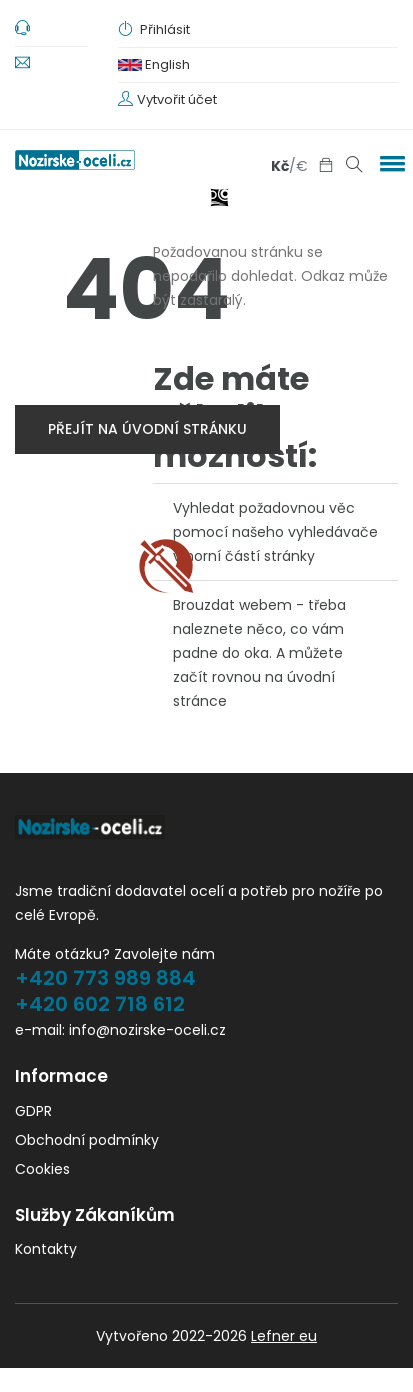  Describe the element at coordinates (166, 566) in the screenshot. I see `attack or combat action button` at that location.